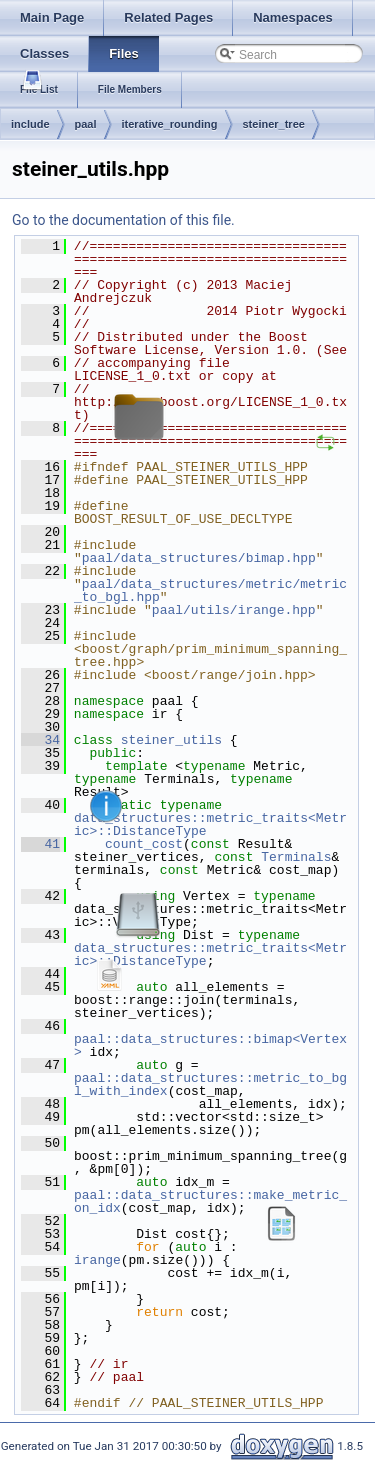 The image size is (375, 1462). Describe the element at coordinates (281, 1223) in the screenshot. I see `open an opendocument master document file` at that location.